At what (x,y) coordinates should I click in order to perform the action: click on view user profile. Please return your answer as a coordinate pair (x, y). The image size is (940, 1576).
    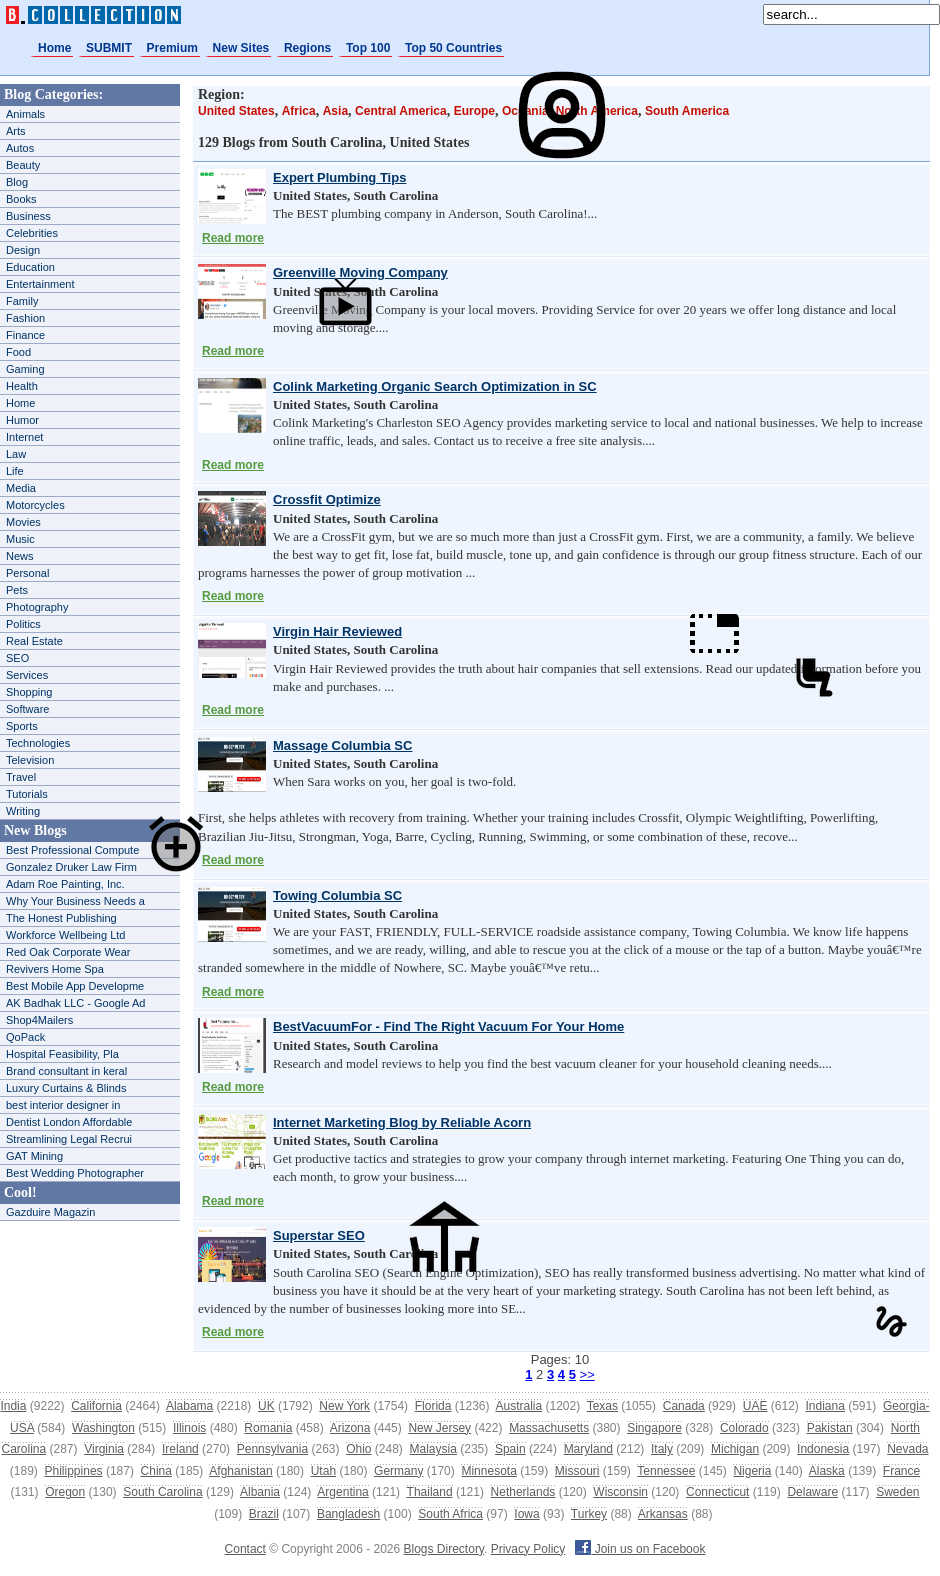
    Looking at the image, I should click on (562, 115).